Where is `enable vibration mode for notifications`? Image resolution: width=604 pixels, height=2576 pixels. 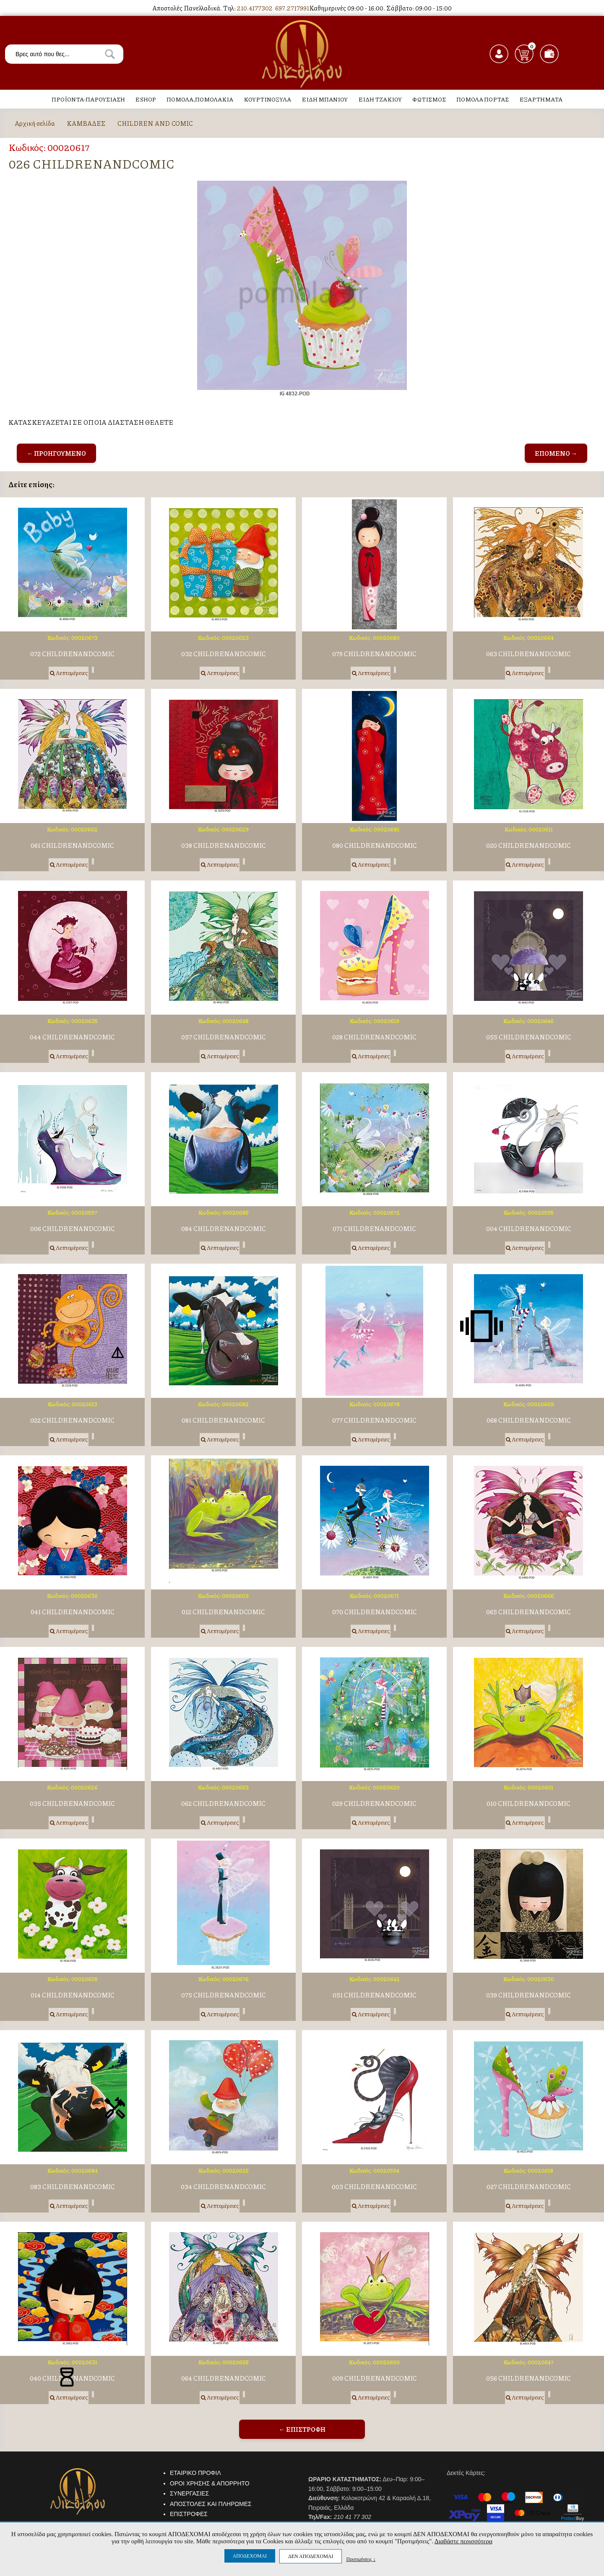
enable vibration mode for notifications is located at coordinates (482, 1326).